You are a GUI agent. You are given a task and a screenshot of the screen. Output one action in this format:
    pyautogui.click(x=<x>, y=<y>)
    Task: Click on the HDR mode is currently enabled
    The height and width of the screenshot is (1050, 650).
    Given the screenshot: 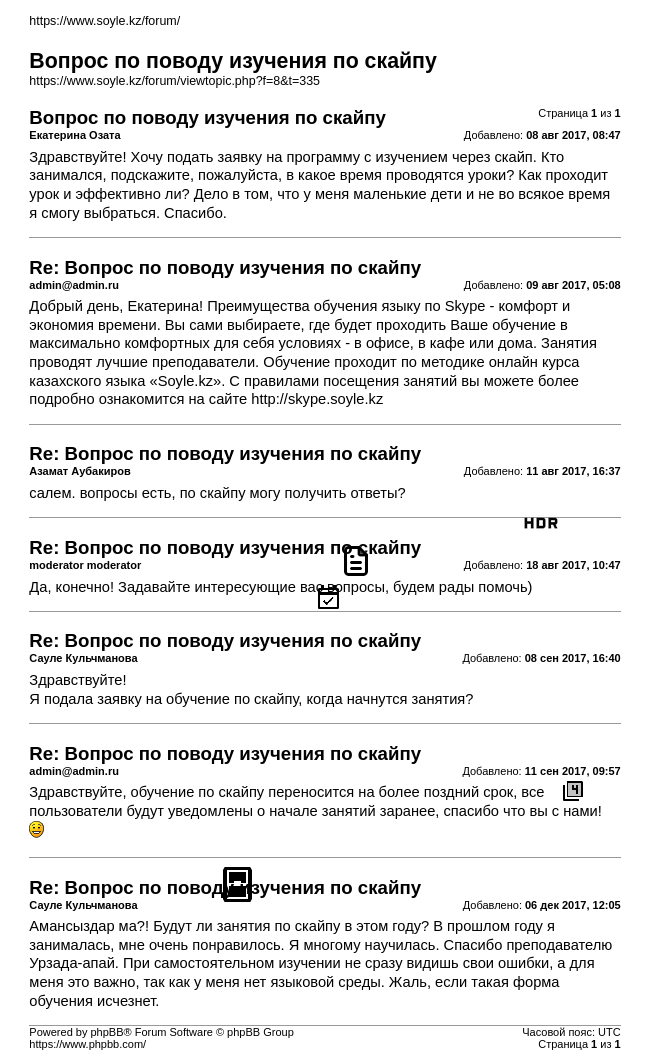 What is the action you would take?
    pyautogui.click(x=541, y=523)
    